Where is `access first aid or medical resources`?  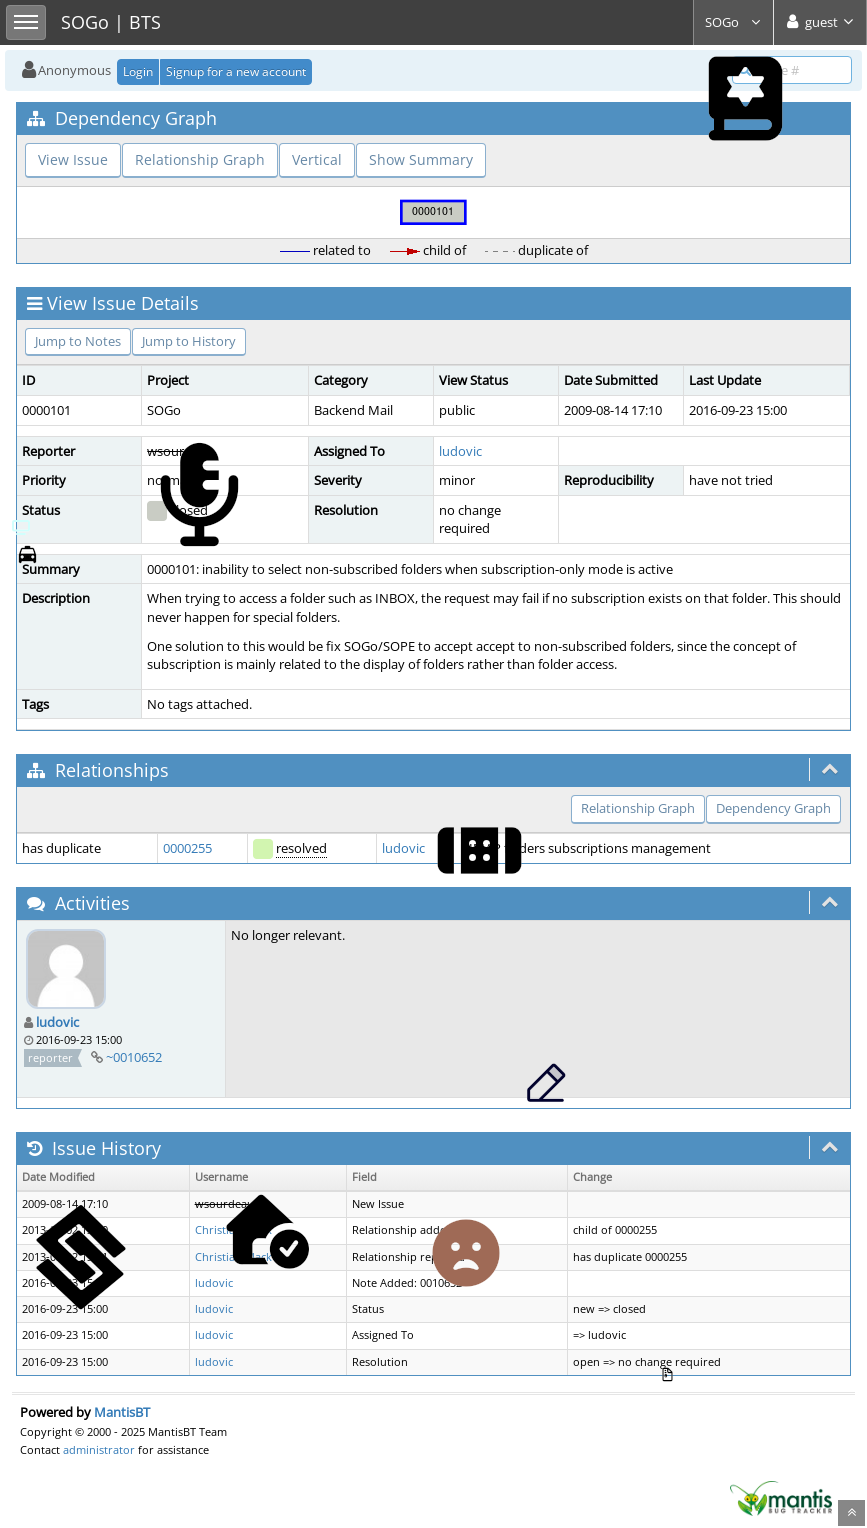 access first aid or medical resources is located at coordinates (479, 850).